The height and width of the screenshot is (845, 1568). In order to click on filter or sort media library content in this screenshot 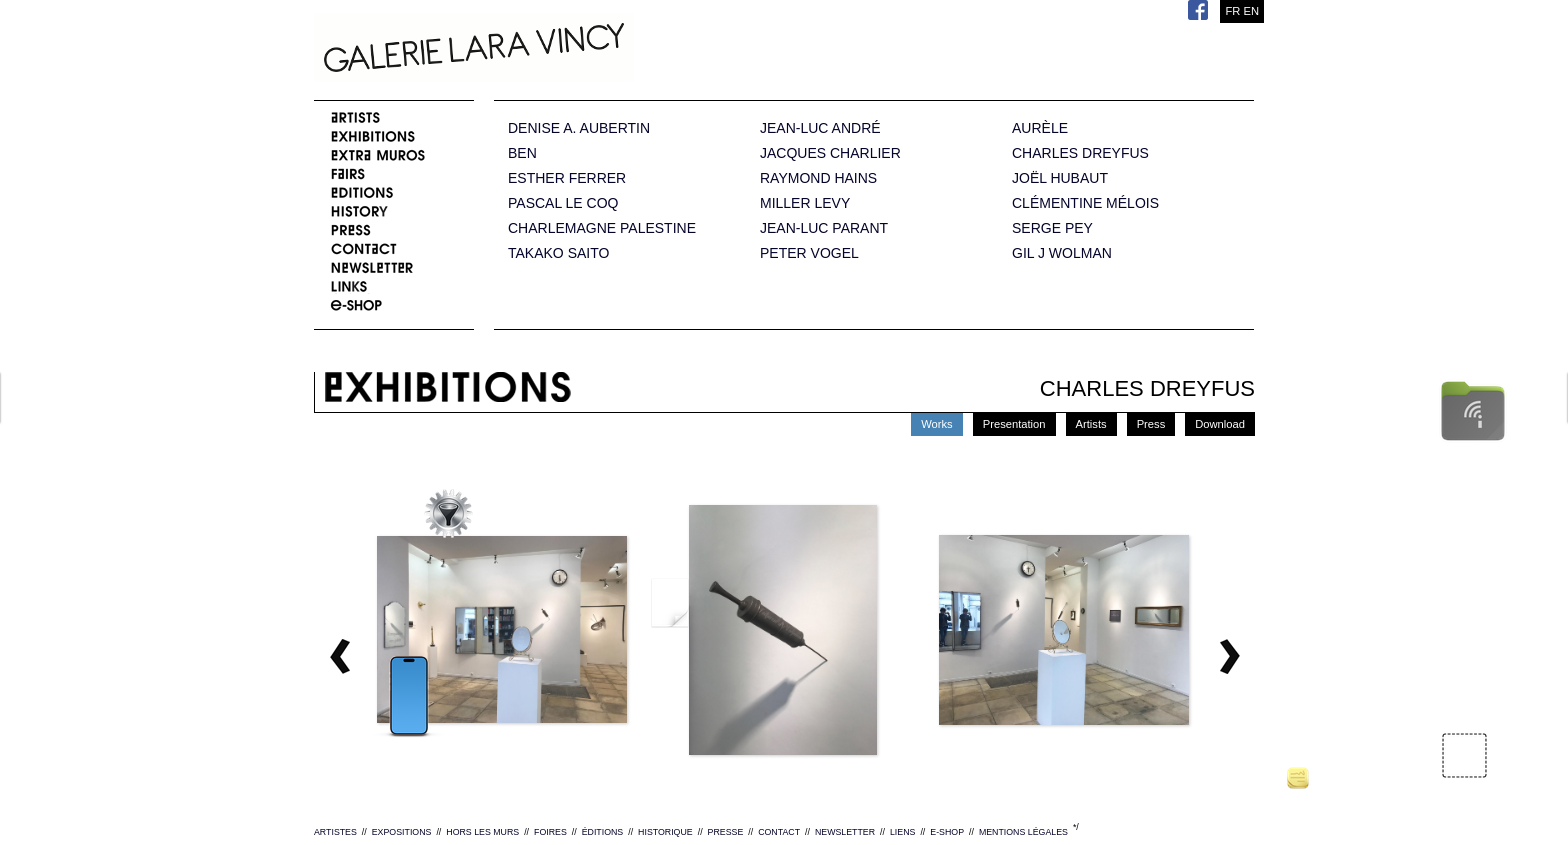, I will do `click(448, 513)`.